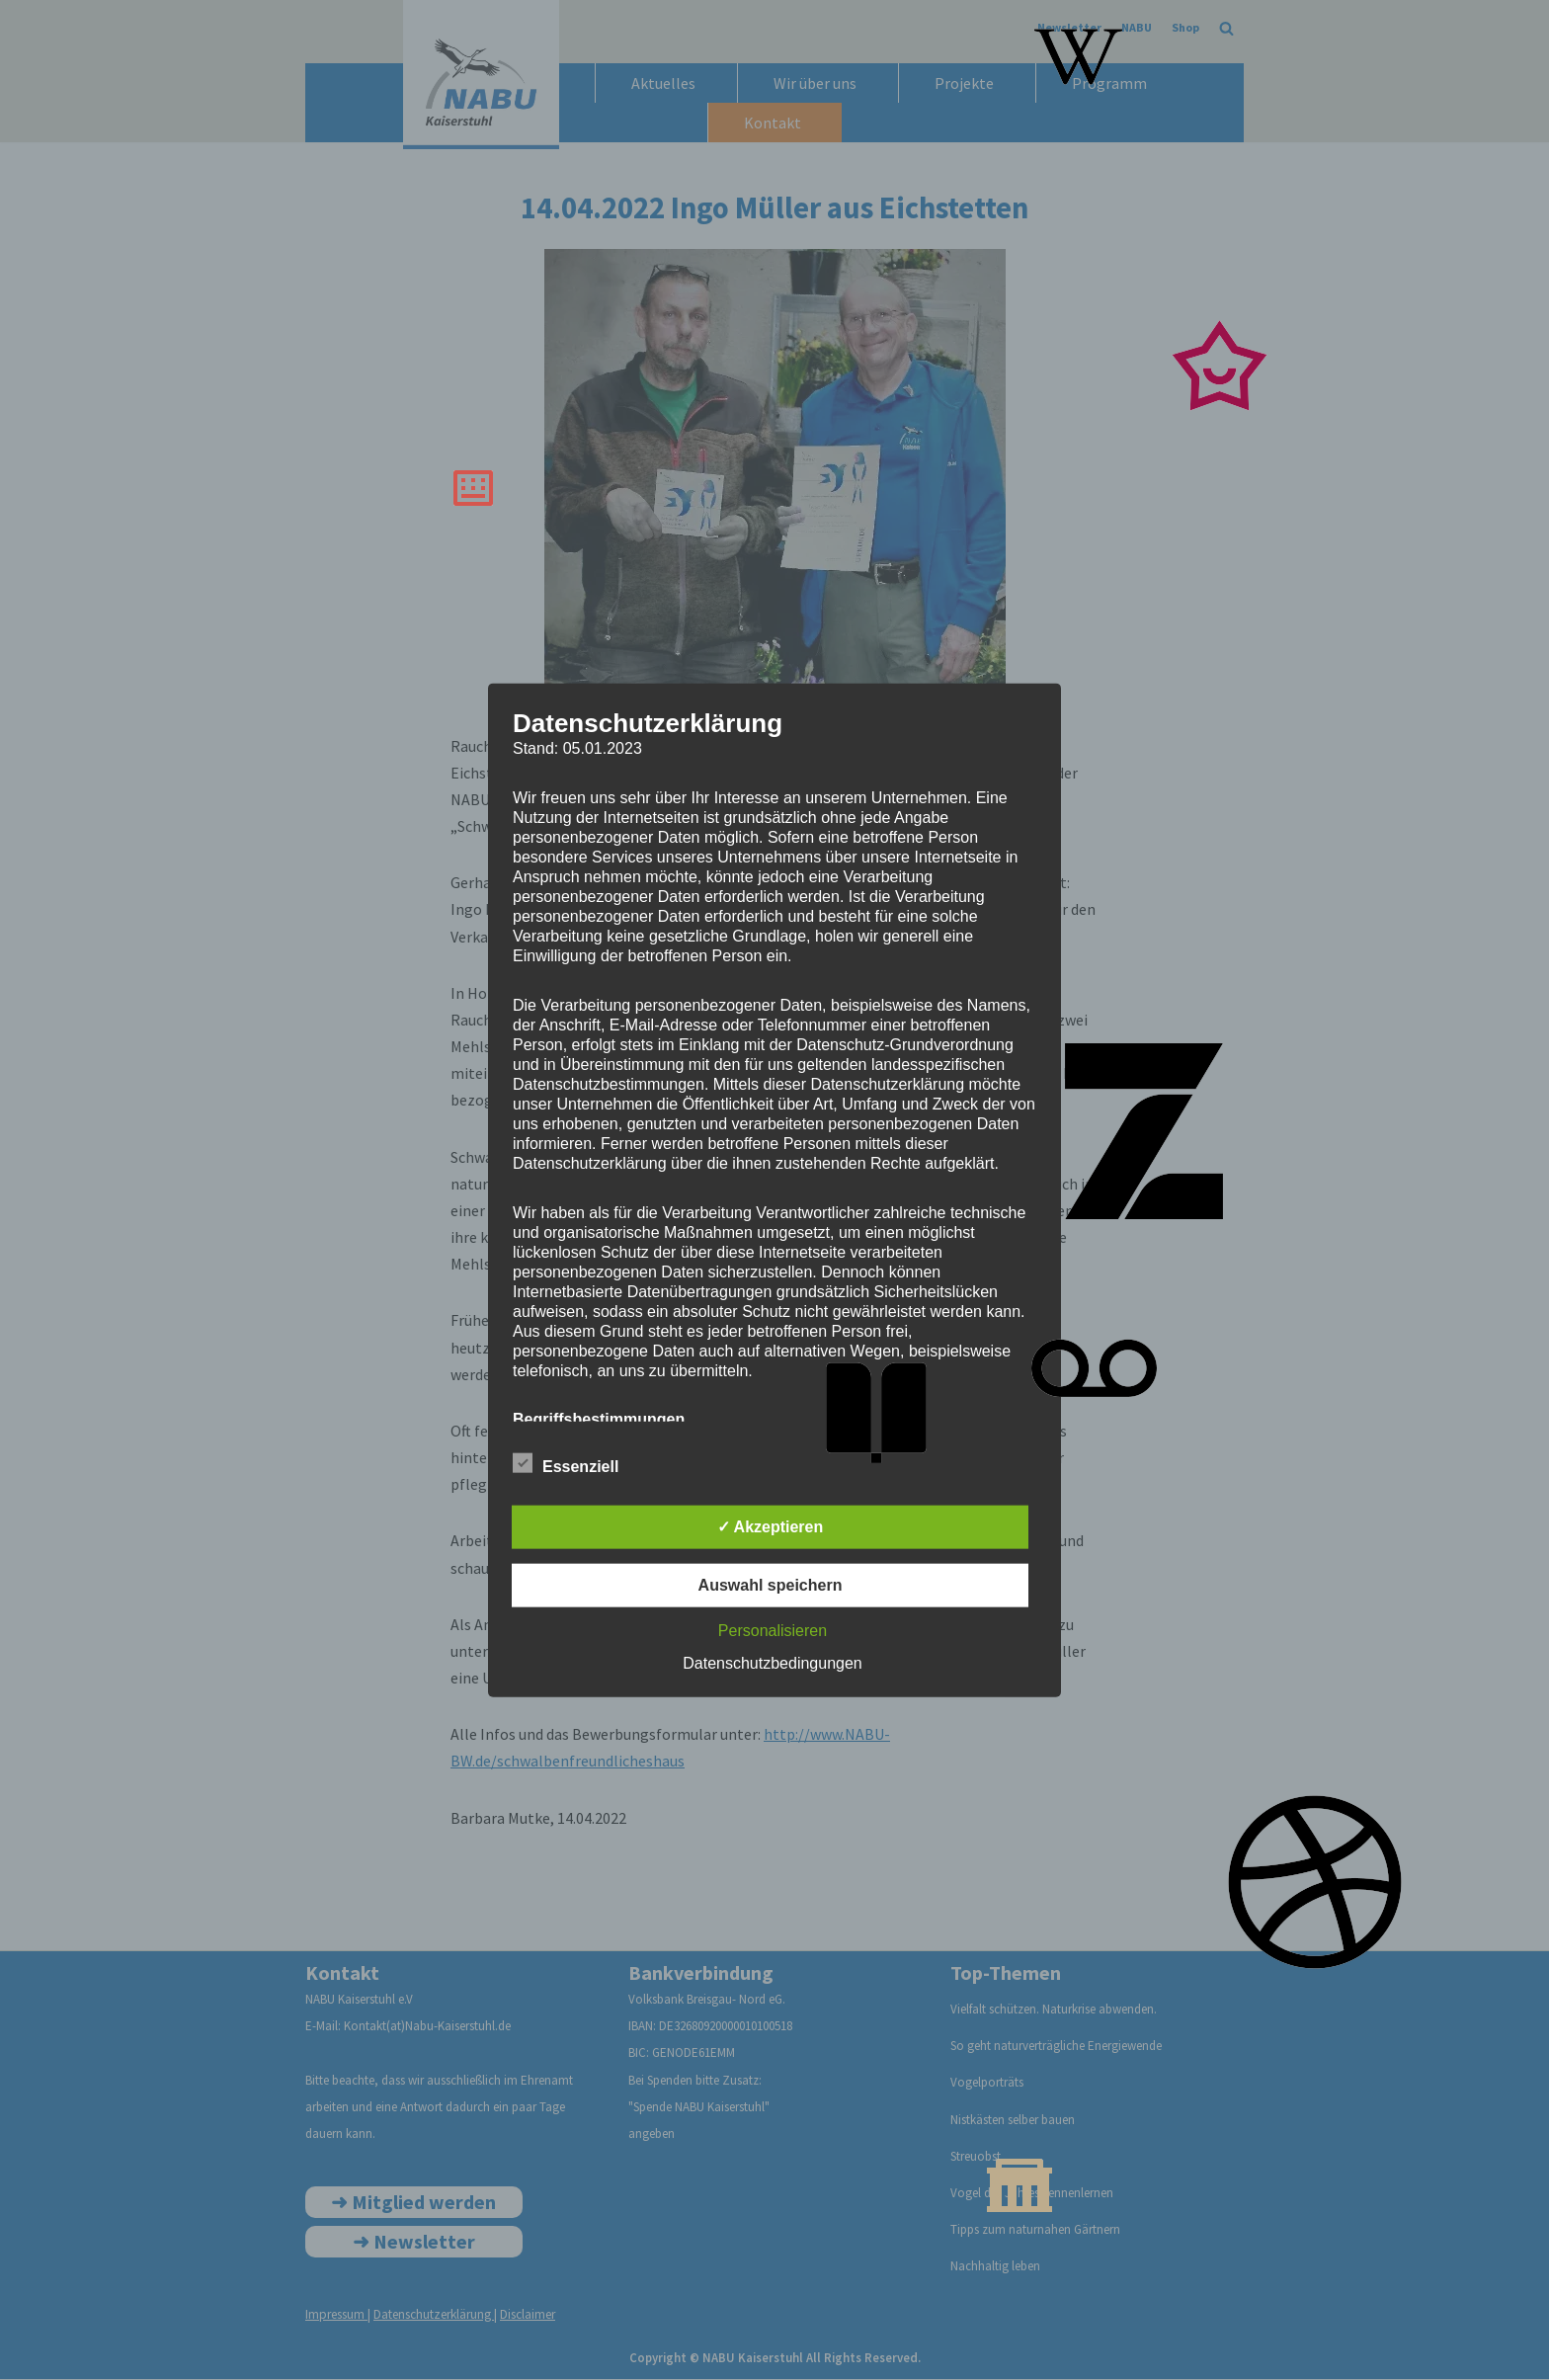 The height and width of the screenshot is (2380, 1549). I want to click on visit Dribbble profile or portfolio, so click(1315, 1882).